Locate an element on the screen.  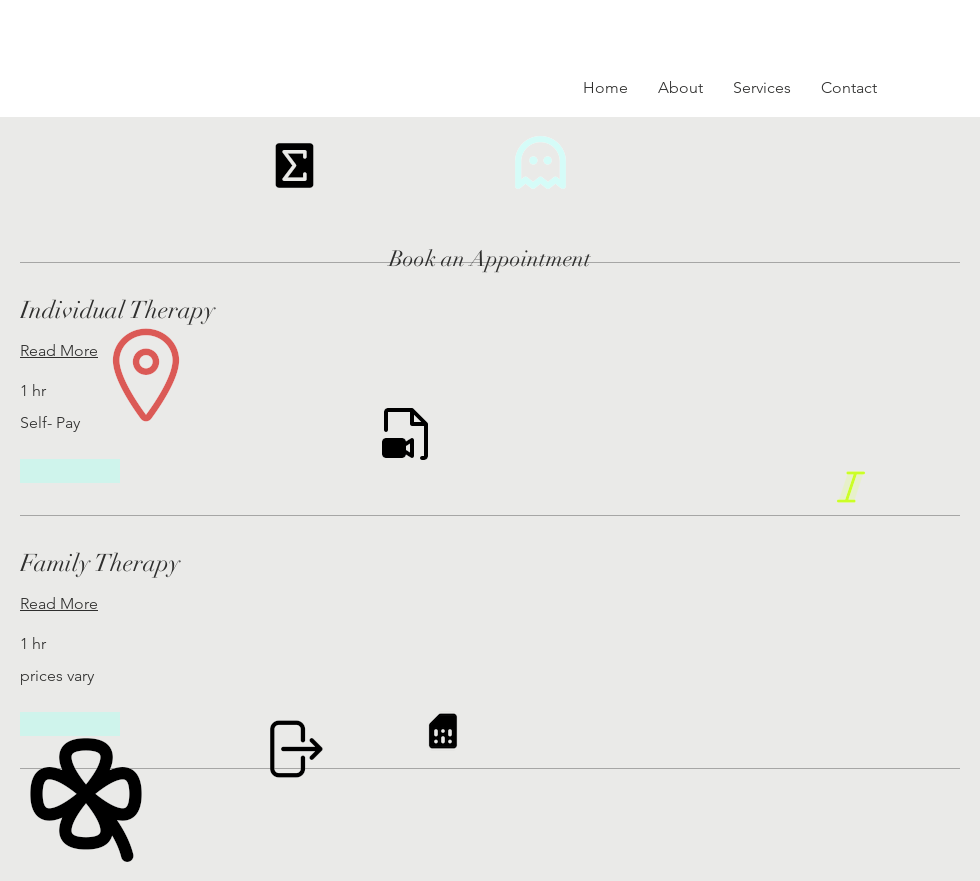
open a video file is located at coordinates (406, 434).